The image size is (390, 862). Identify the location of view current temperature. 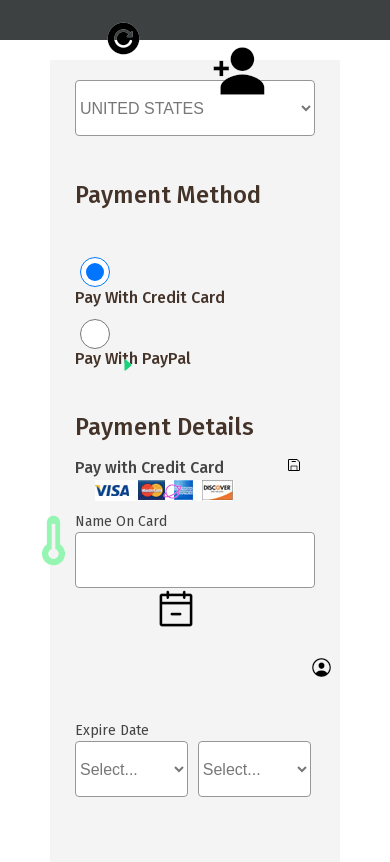
(53, 540).